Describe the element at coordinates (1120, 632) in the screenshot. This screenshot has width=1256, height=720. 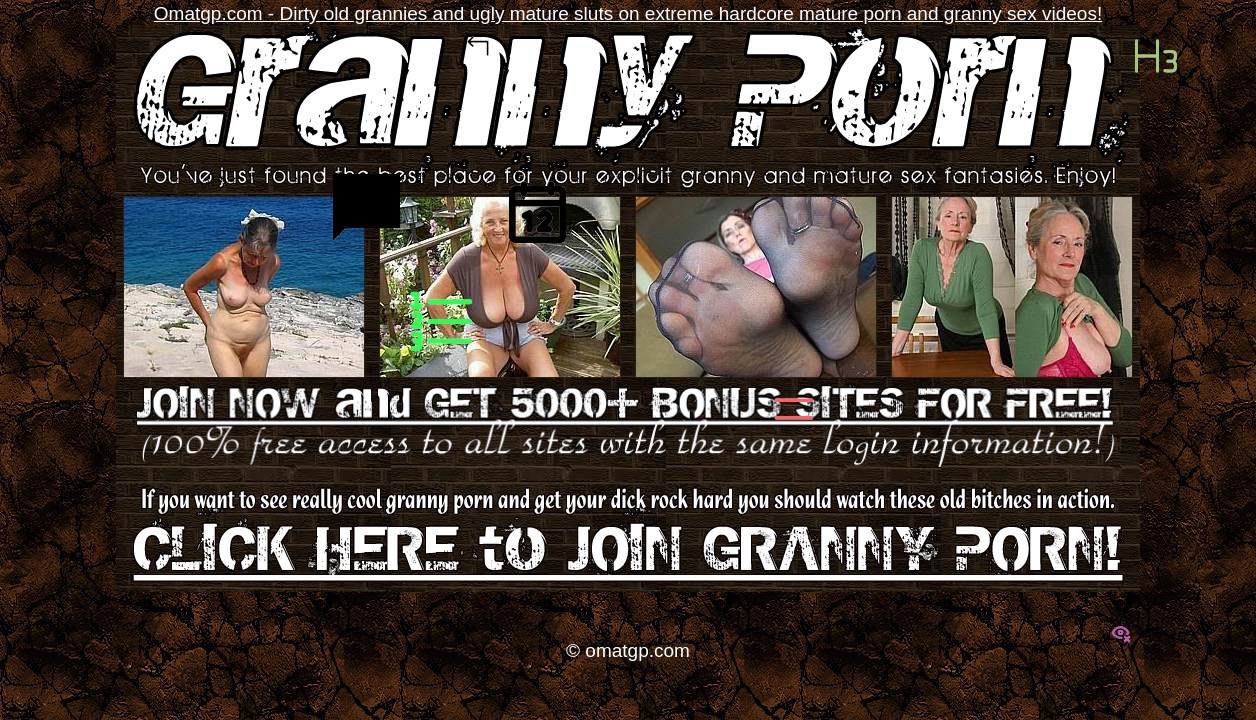
I see `hide from view` at that location.